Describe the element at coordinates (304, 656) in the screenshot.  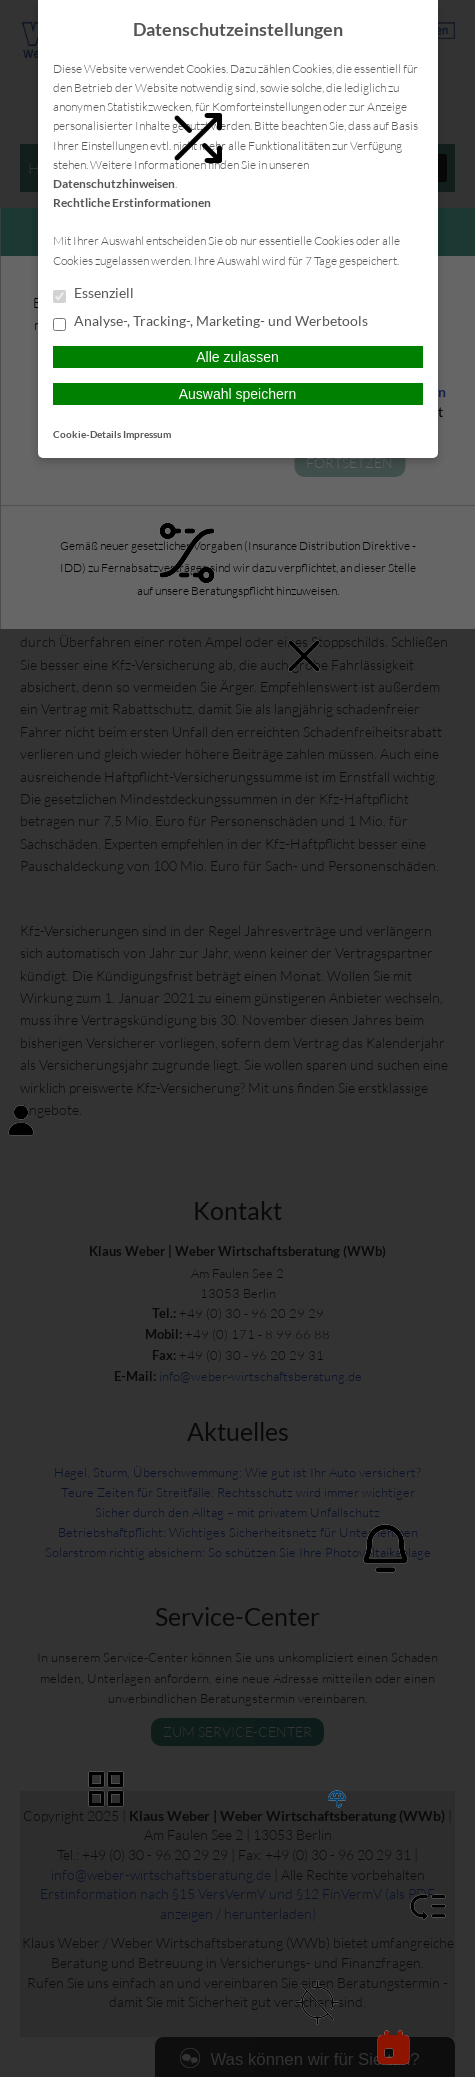
I see `close a window or dialog` at that location.